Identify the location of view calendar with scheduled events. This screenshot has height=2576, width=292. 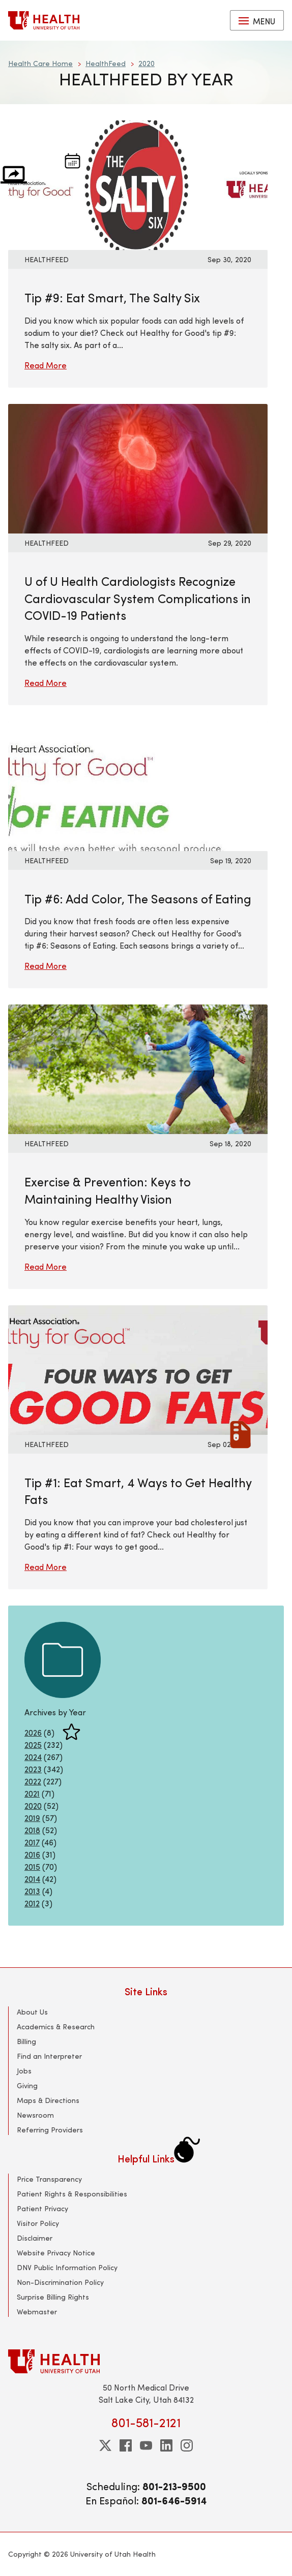
(72, 161).